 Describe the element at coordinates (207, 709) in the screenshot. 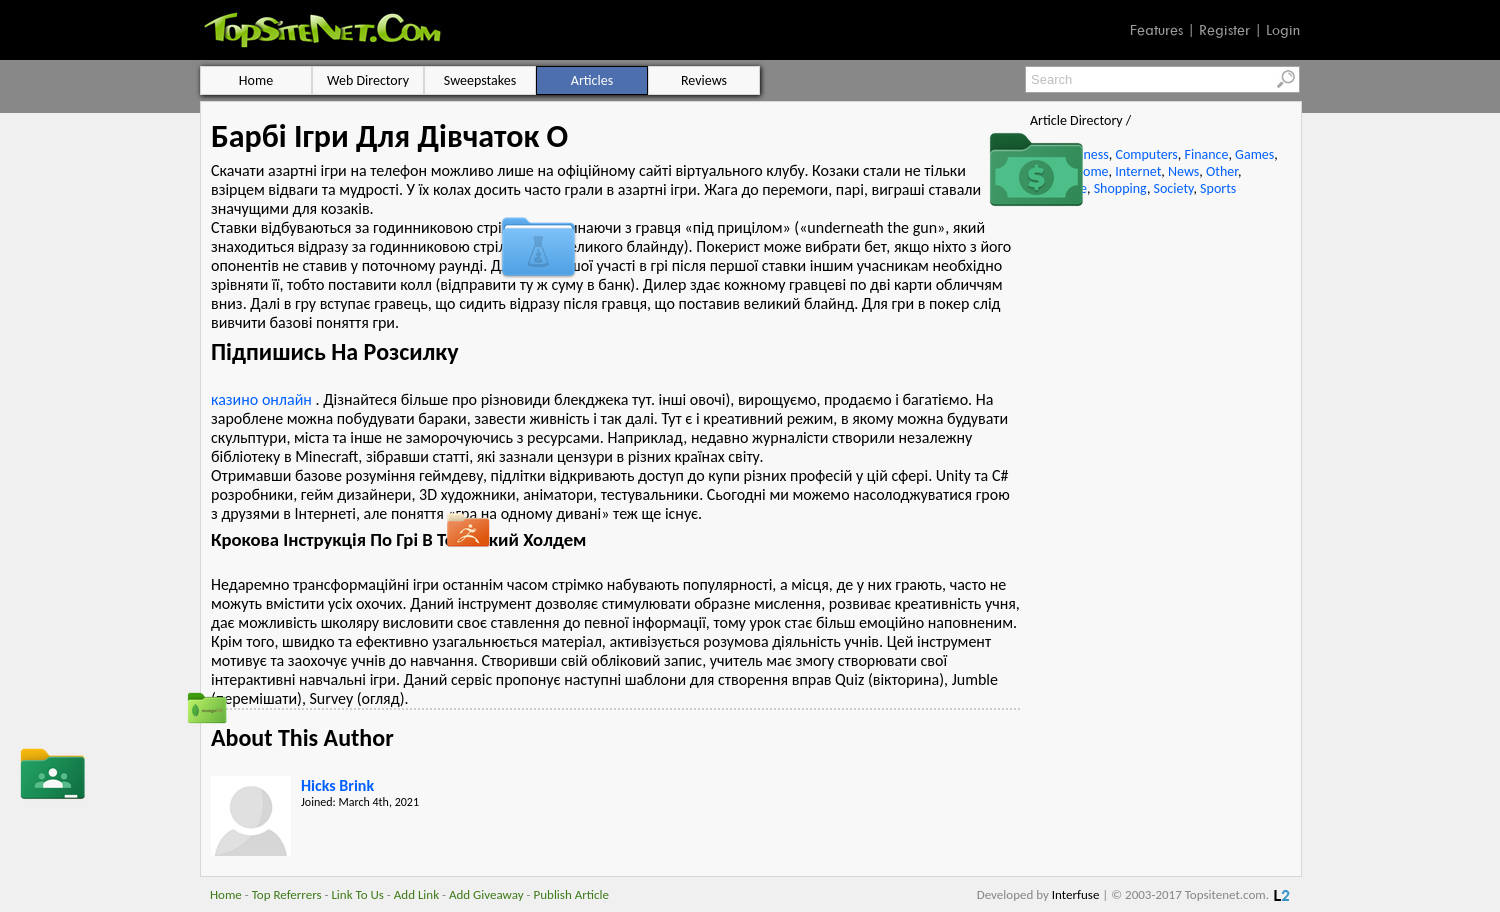

I see `open folder containing MongoDB database files` at that location.